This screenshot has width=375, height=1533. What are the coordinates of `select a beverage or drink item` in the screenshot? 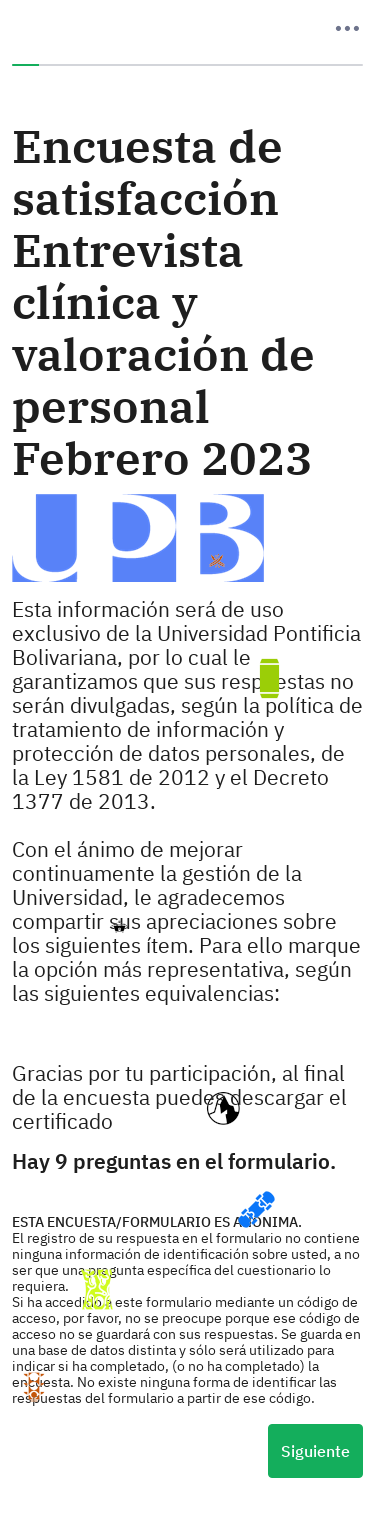 It's located at (269, 678).